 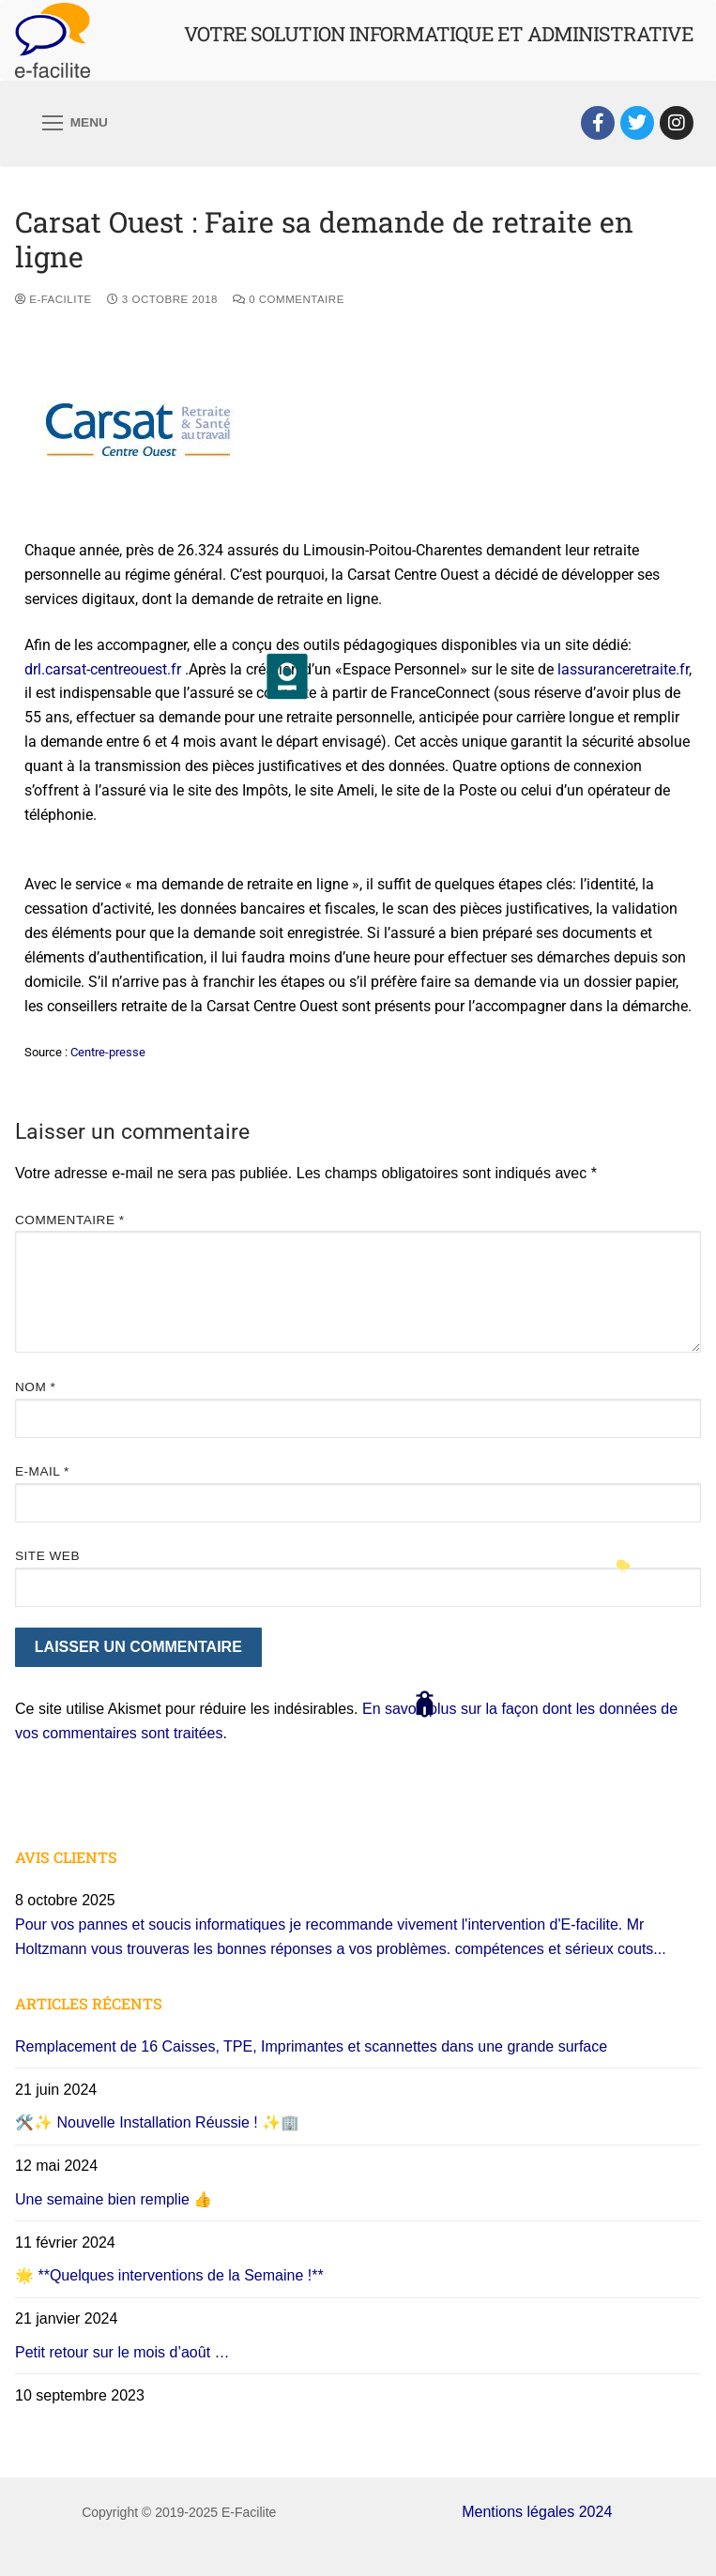 What do you see at coordinates (287, 676) in the screenshot?
I see `view passport or travel document` at bounding box center [287, 676].